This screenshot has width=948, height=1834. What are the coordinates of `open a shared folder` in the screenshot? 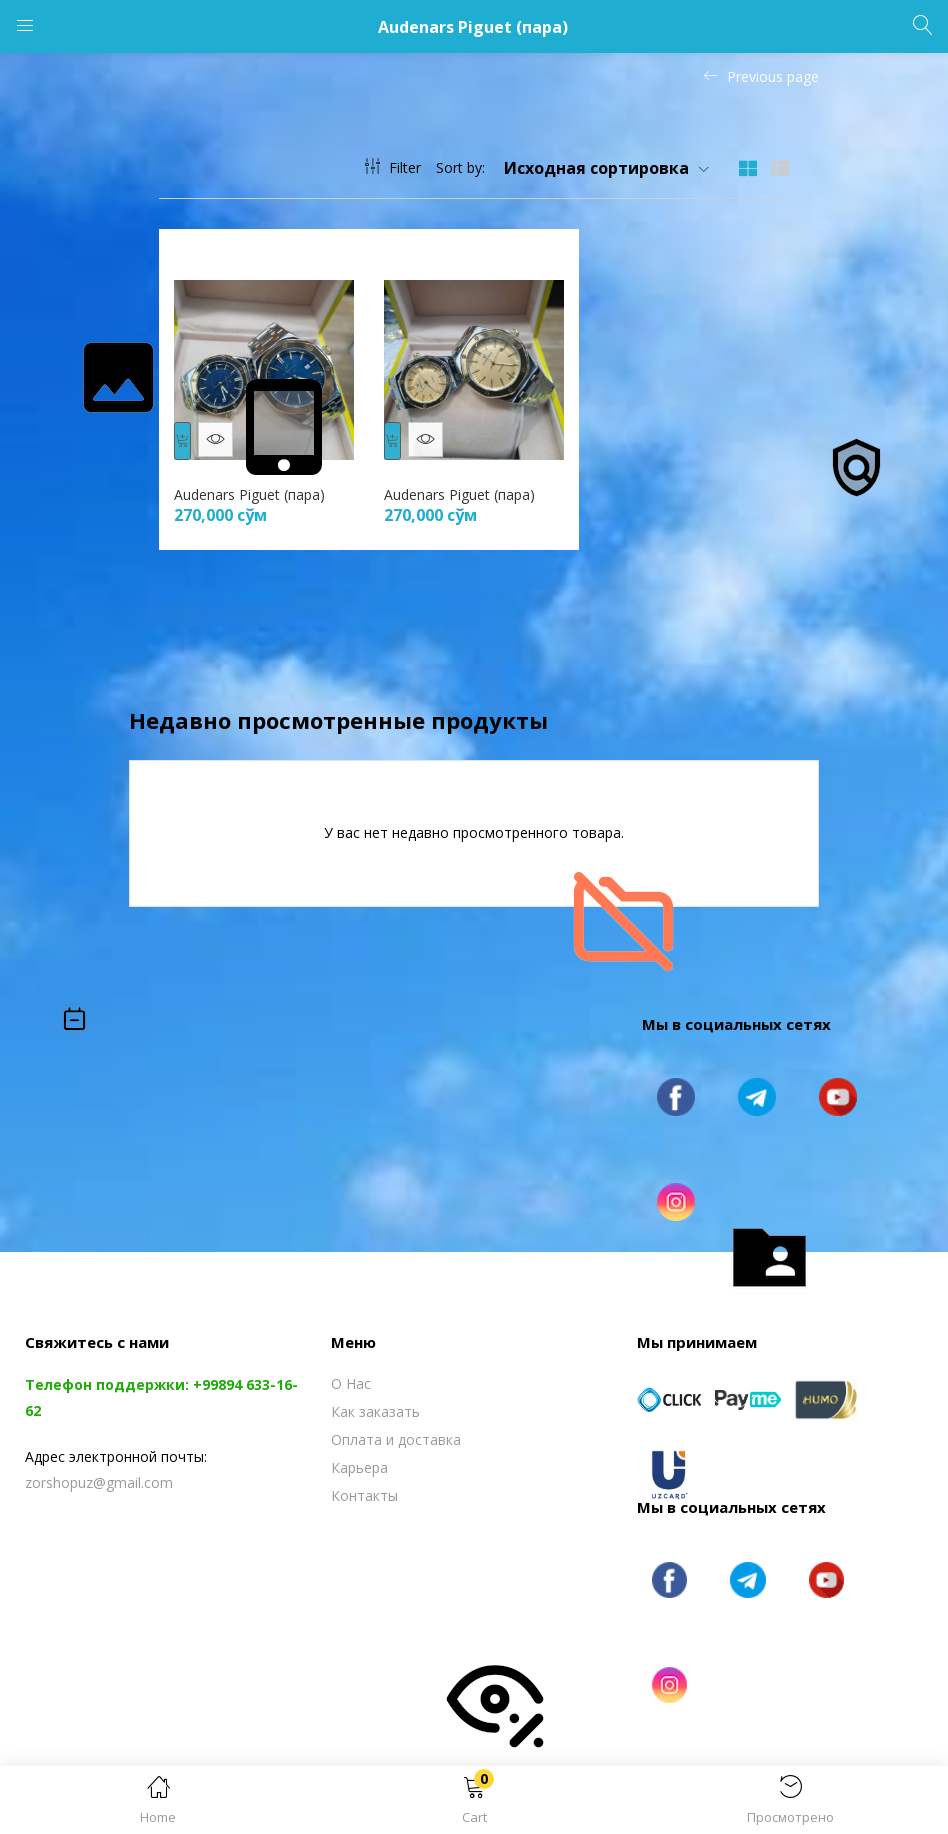 It's located at (769, 1257).